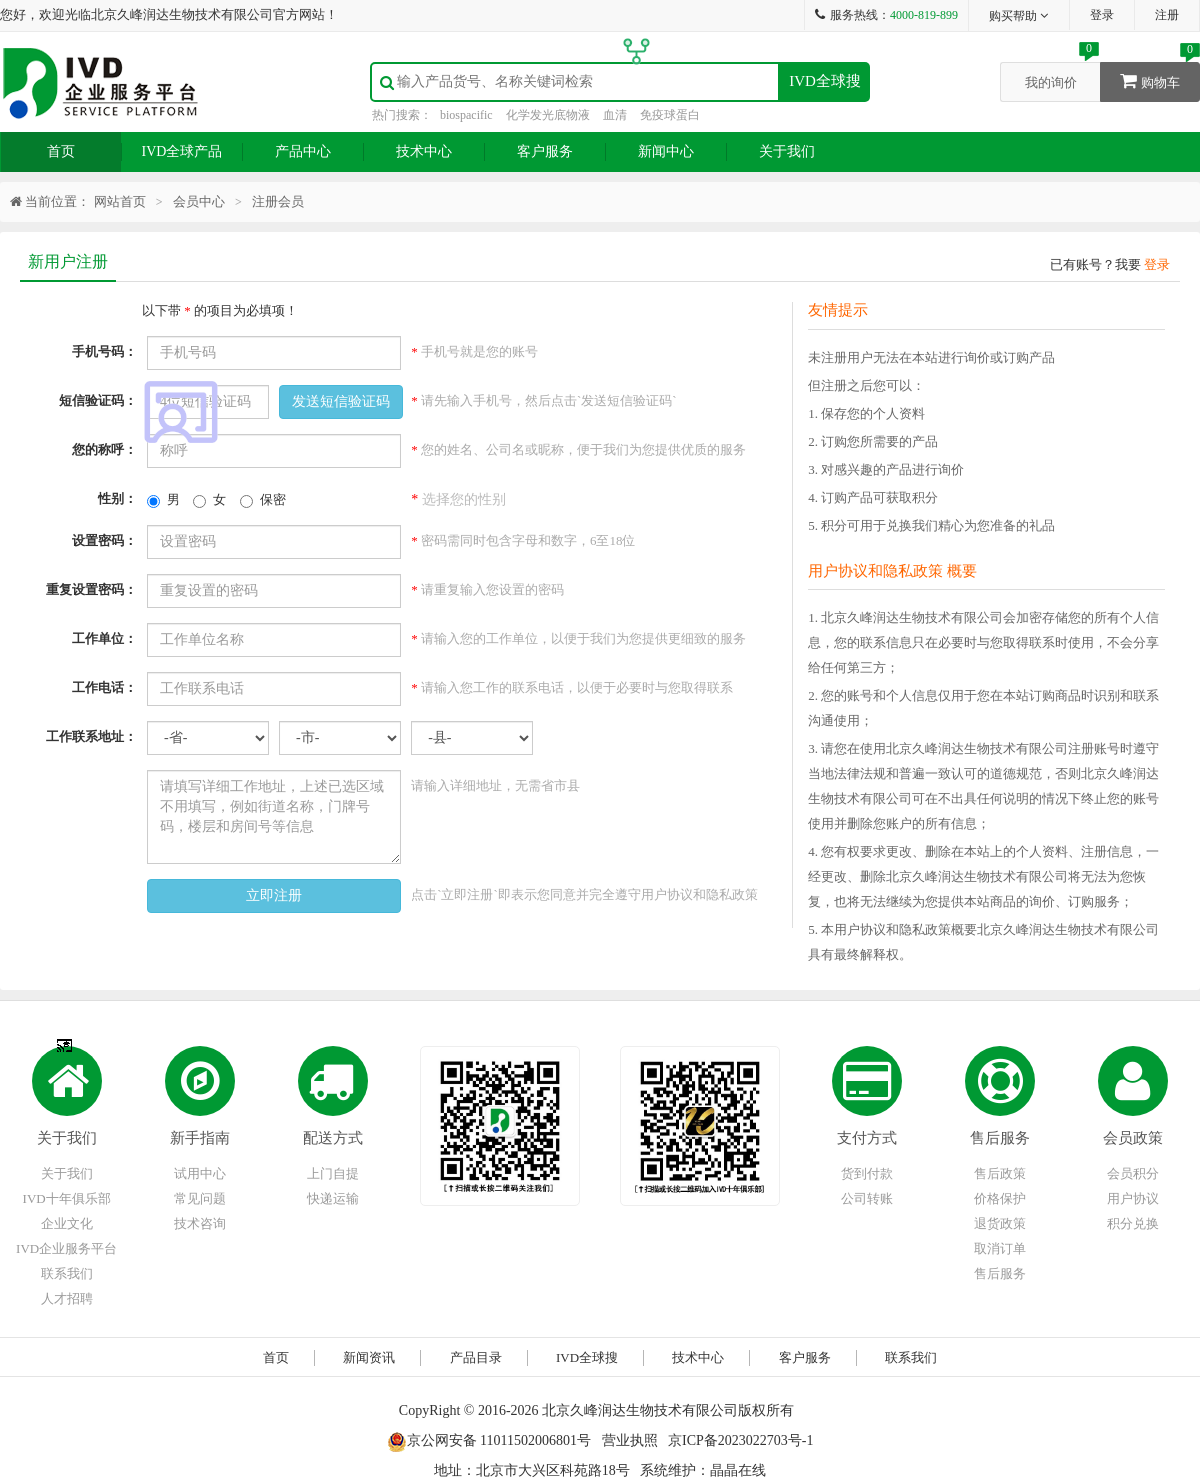 This screenshot has height=1483, width=1200. Describe the element at coordinates (636, 51) in the screenshot. I see `create a new branch in version control` at that location.